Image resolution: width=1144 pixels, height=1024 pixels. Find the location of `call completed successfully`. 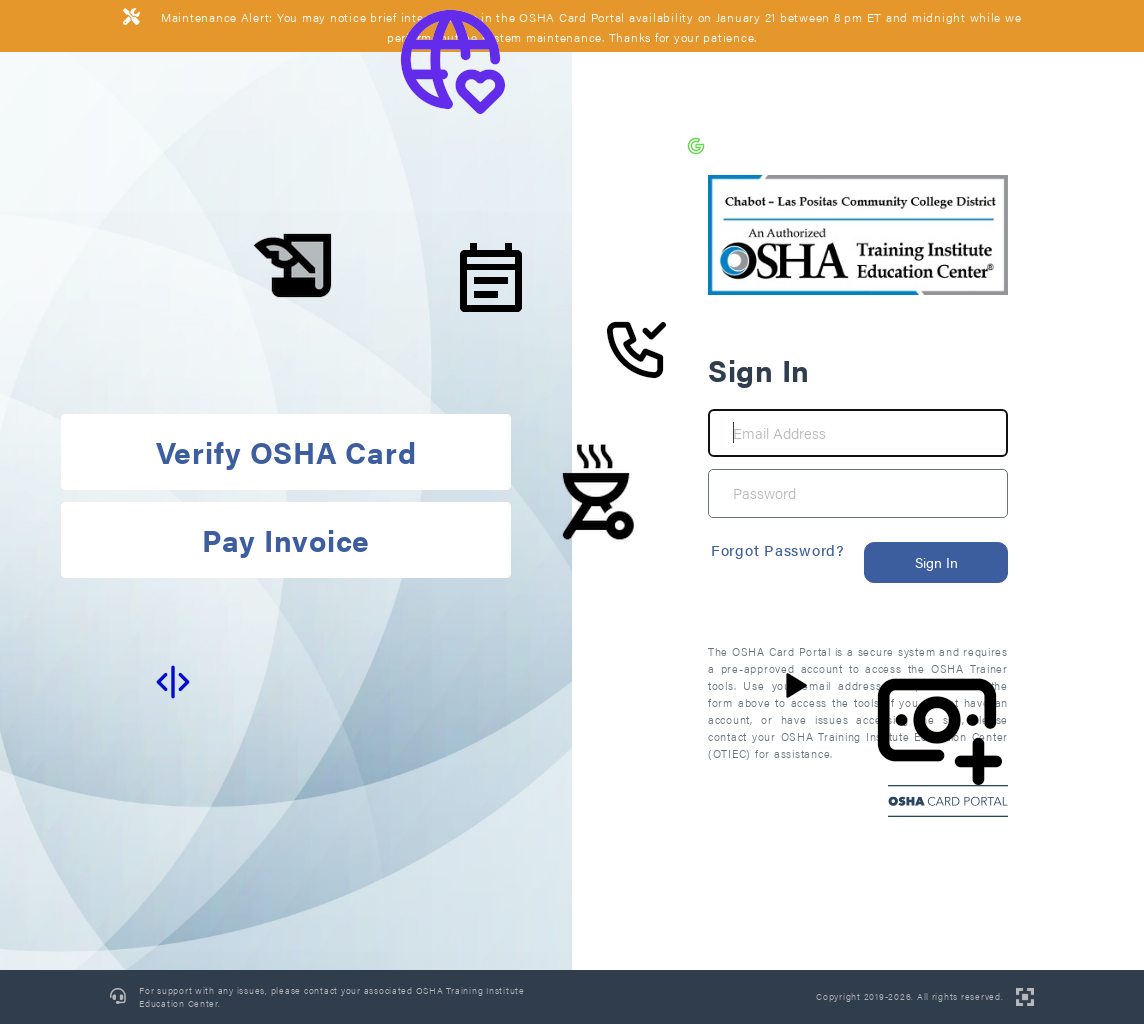

call completed successfully is located at coordinates (636, 348).